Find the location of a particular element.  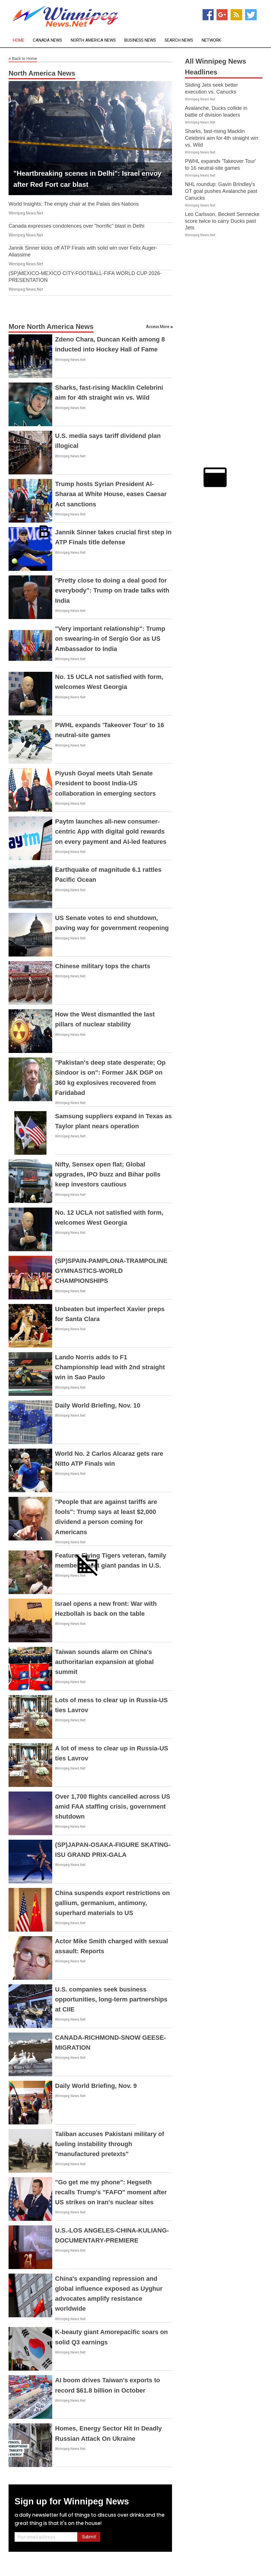

apply bold formatting to selected text is located at coordinates (44, 532).